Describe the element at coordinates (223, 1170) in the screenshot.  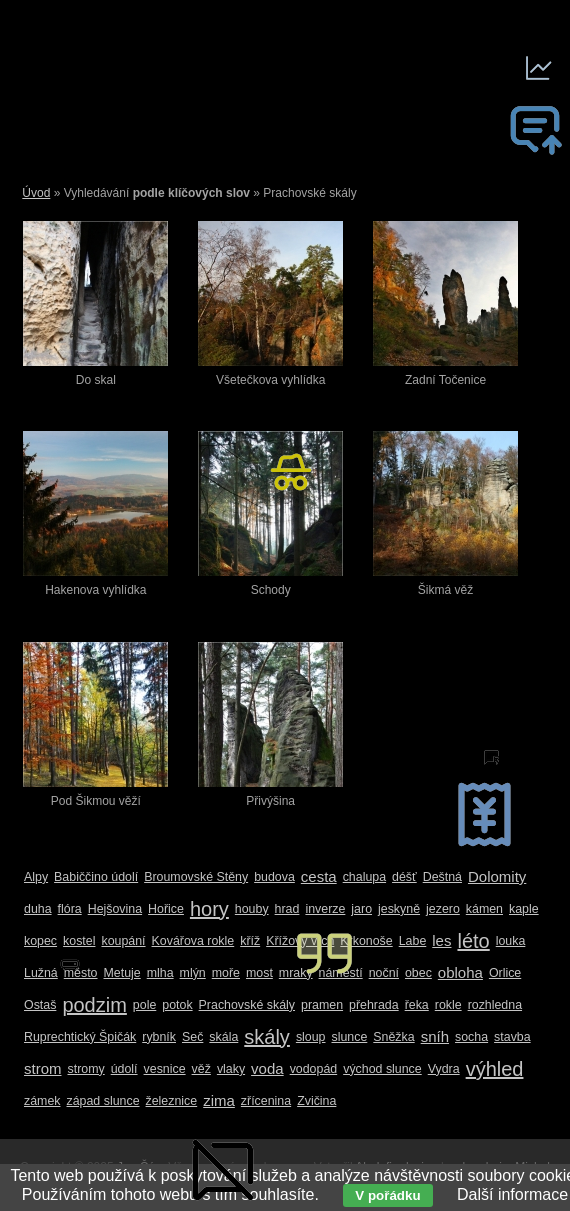
I see `mute or disable chat notifications` at that location.